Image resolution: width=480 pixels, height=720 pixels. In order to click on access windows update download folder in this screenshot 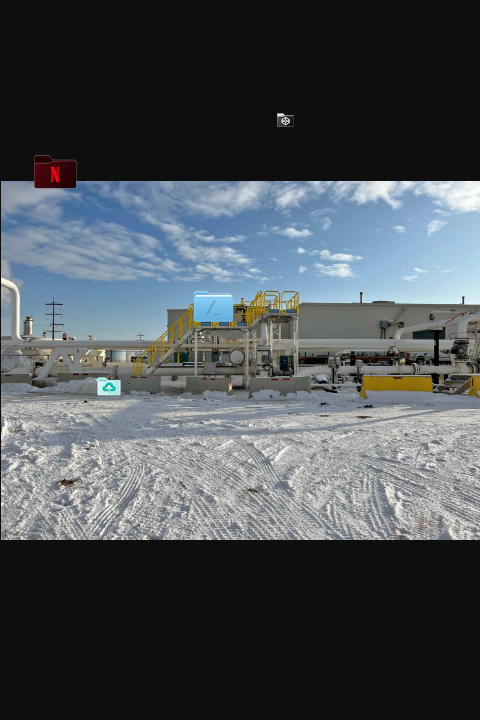, I will do `click(109, 387)`.